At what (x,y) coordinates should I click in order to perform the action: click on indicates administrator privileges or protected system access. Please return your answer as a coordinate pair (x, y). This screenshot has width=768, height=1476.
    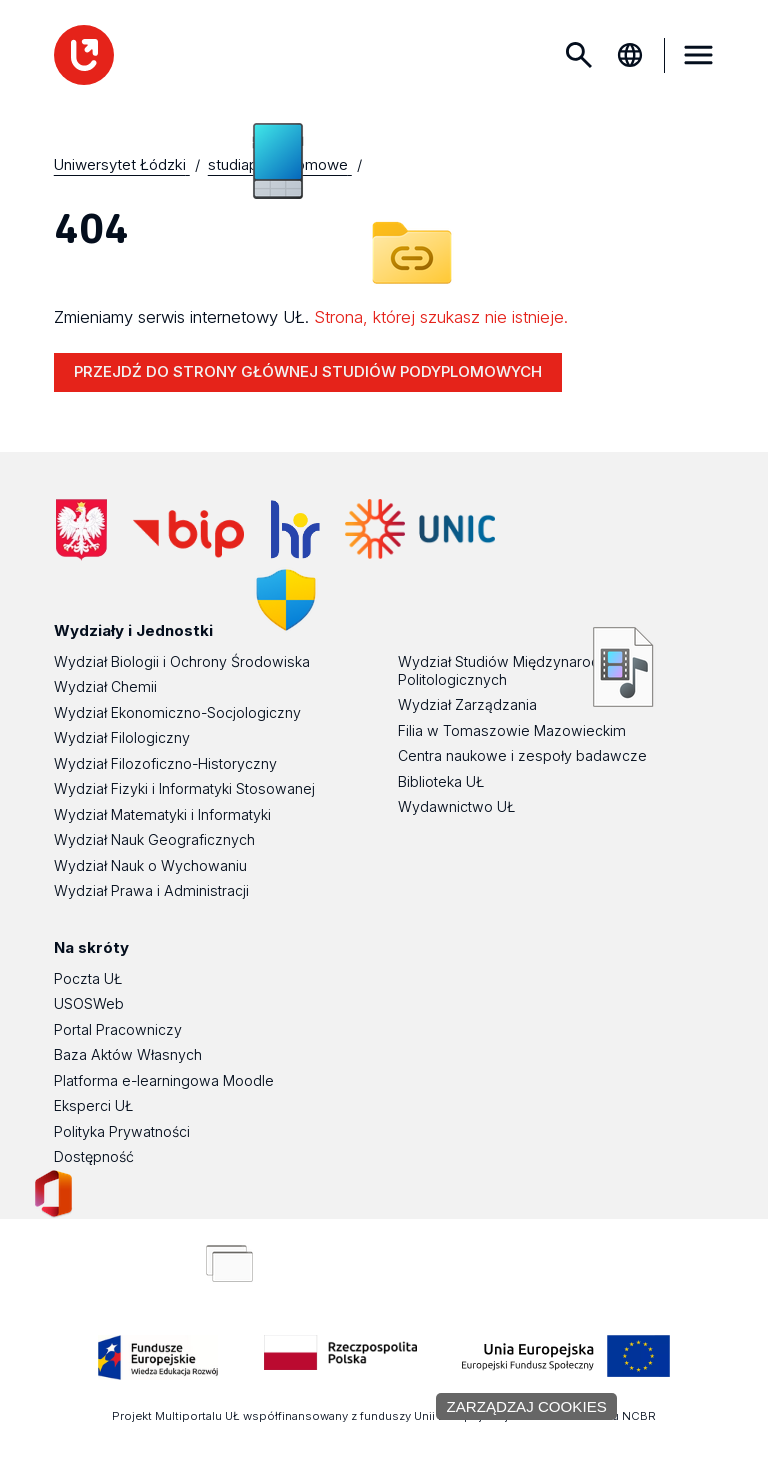
    Looking at the image, I should click on (286, 600).